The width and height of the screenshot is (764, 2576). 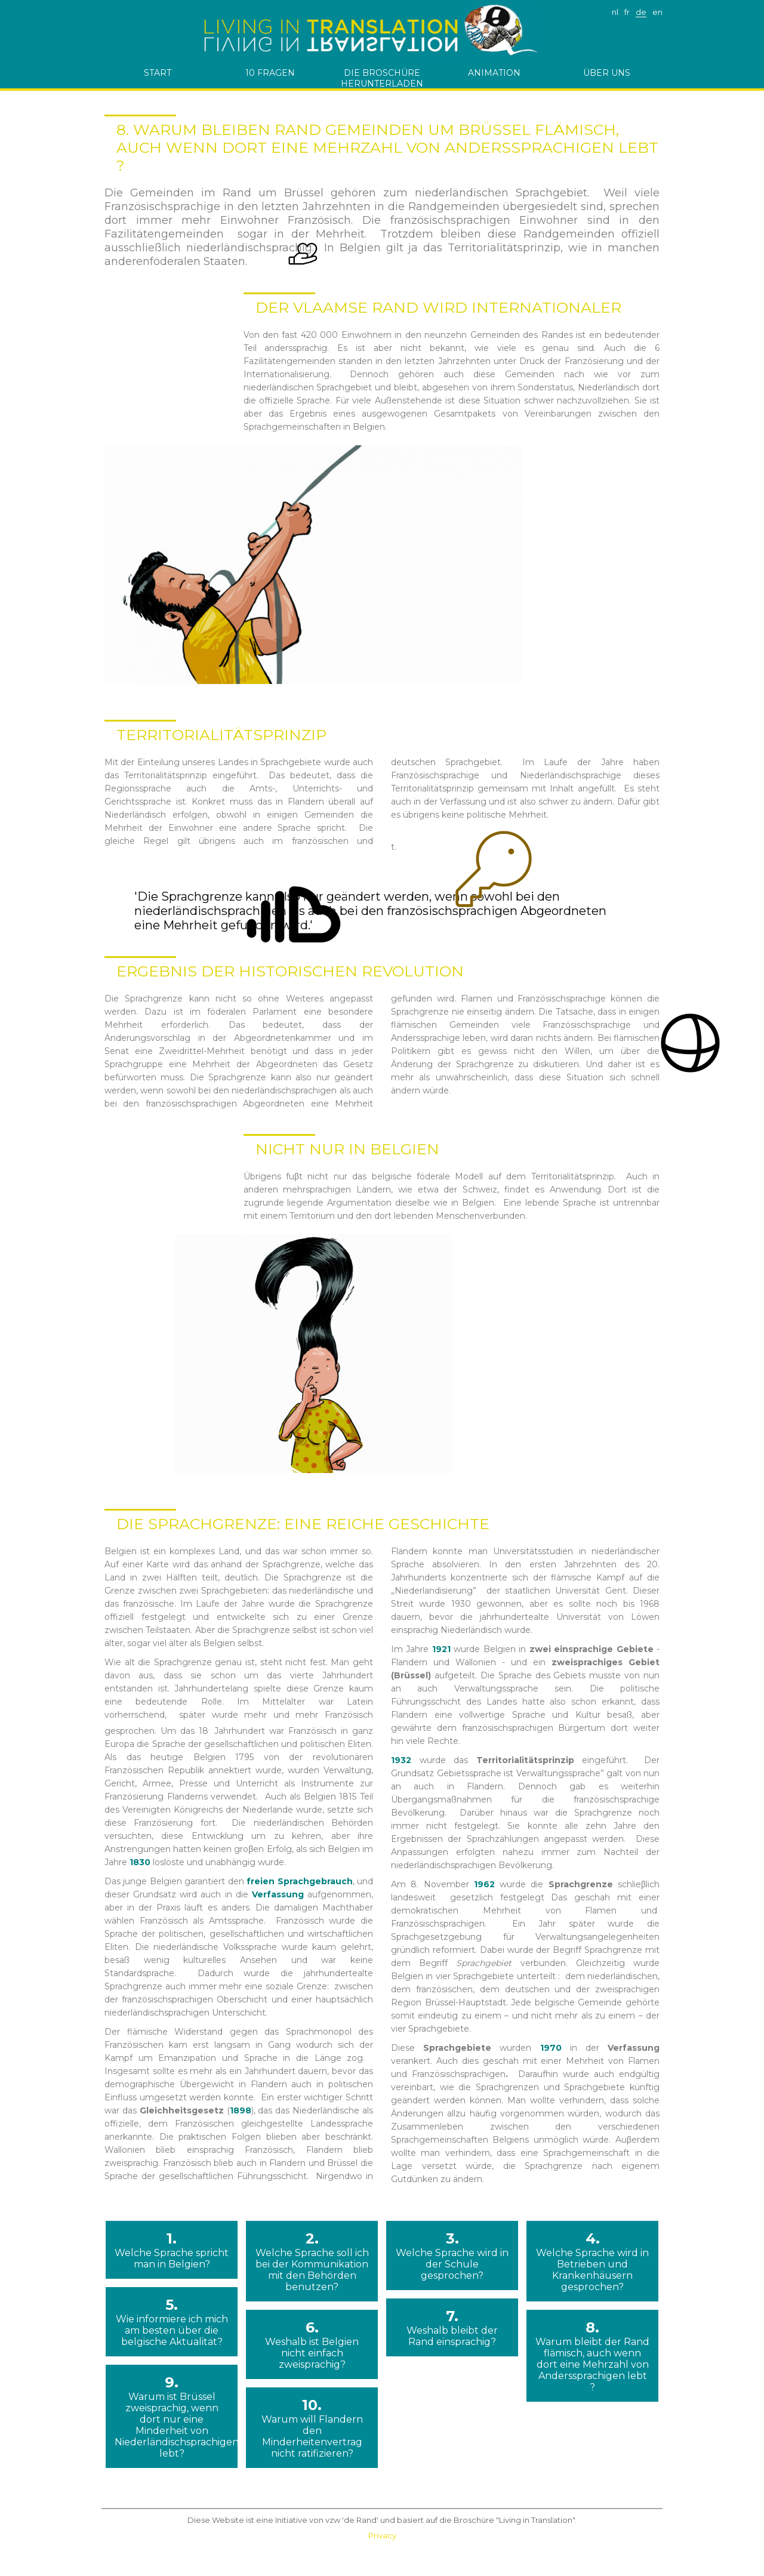 What do you see at coordinates (492, 870) in the screenshot?
I see `access security or password settings` at bounding box center [492, 870].